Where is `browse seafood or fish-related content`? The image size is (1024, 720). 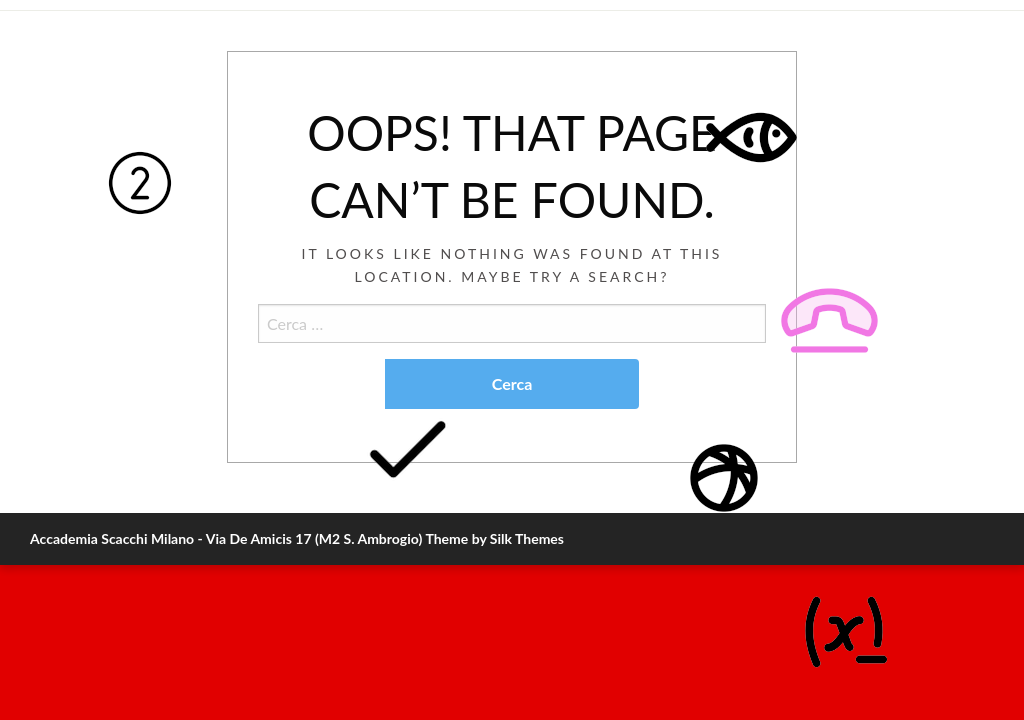
browse seafood or fish-related content is located at coordinates (751, 137).